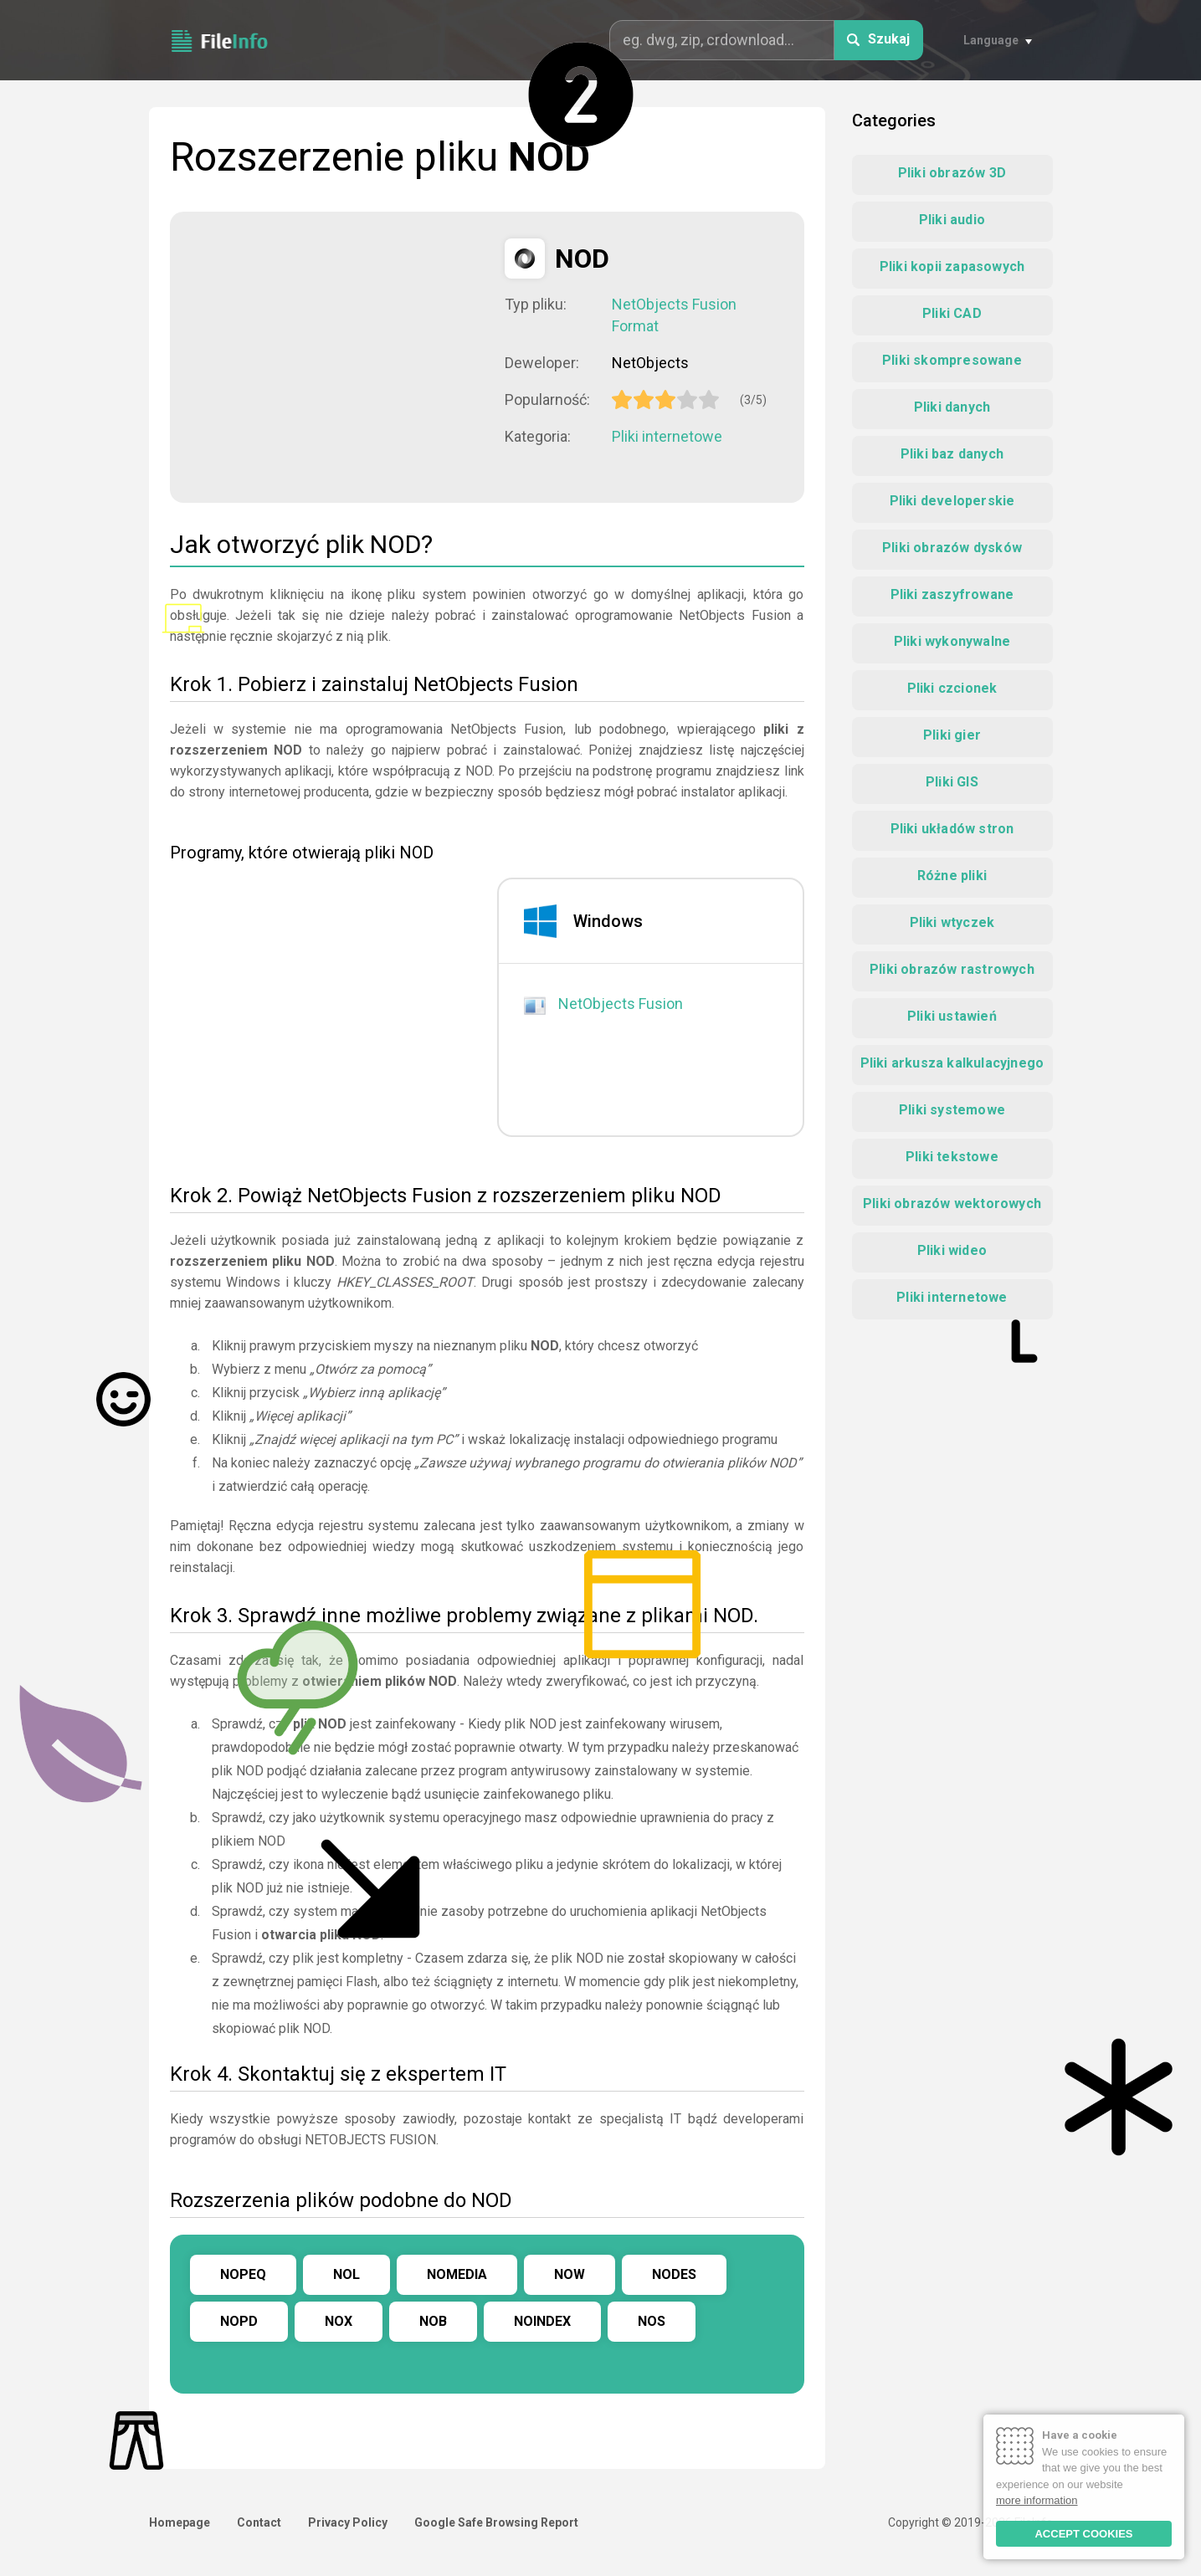 The width and height of the screenshot is (1201, 2576). Describe the element at coordinates (297, 1685) in the screenshot. I see `indicates rainy weather conditions` at that location.